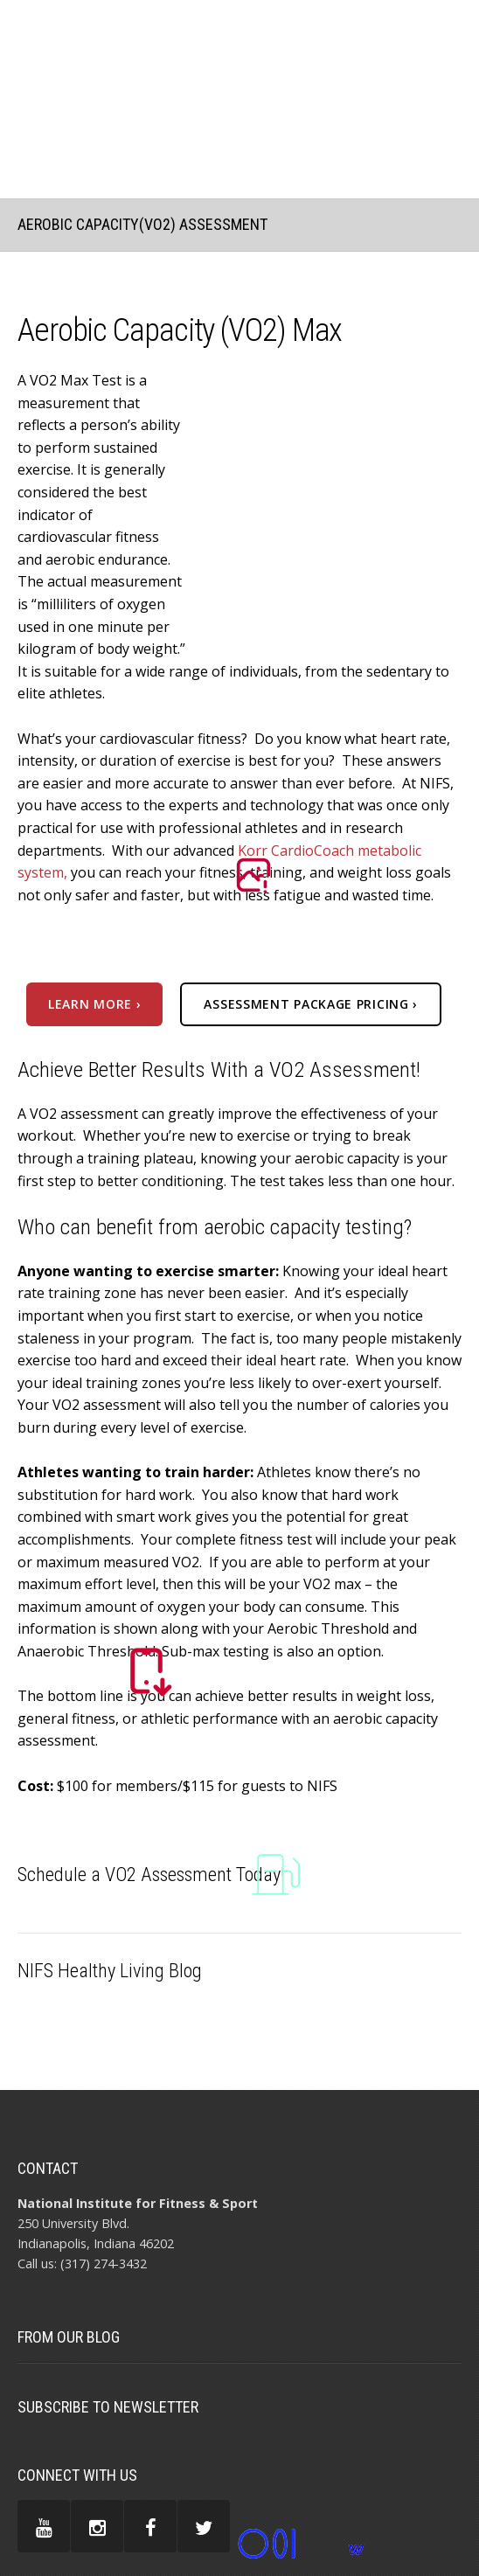 The image size is (479, 2576). What do you see at coordinates (274, 1874) in the screenshot?
I see `find nearby gas stations` at bounding box center [274, 1874].